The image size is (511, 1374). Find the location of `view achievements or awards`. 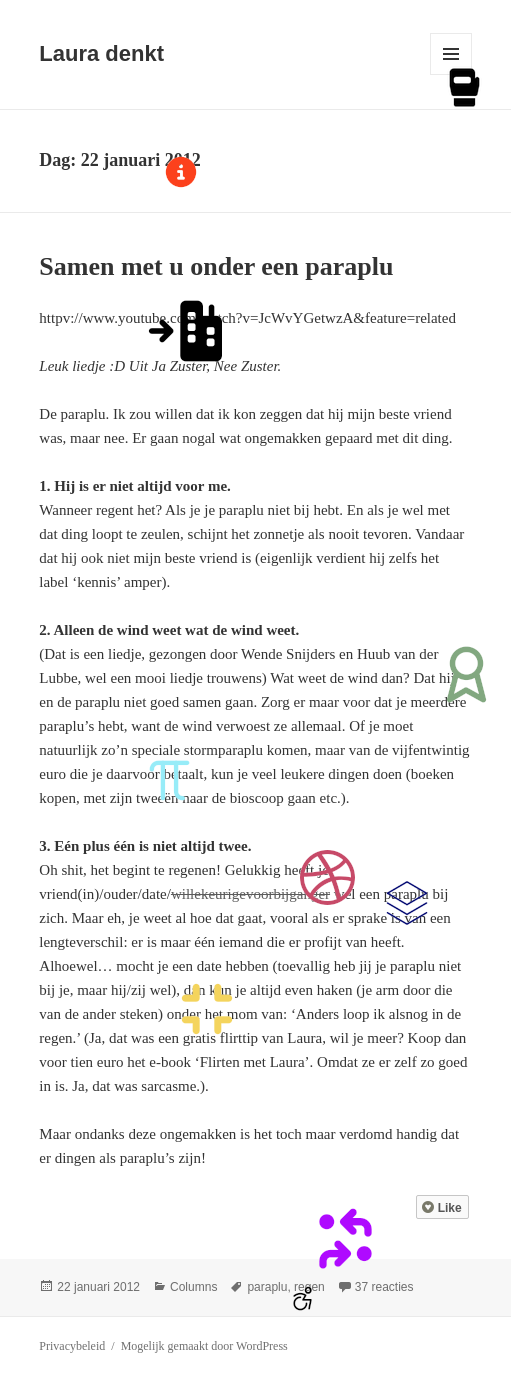

view achievements or awards is located at coordinates (466, 674).